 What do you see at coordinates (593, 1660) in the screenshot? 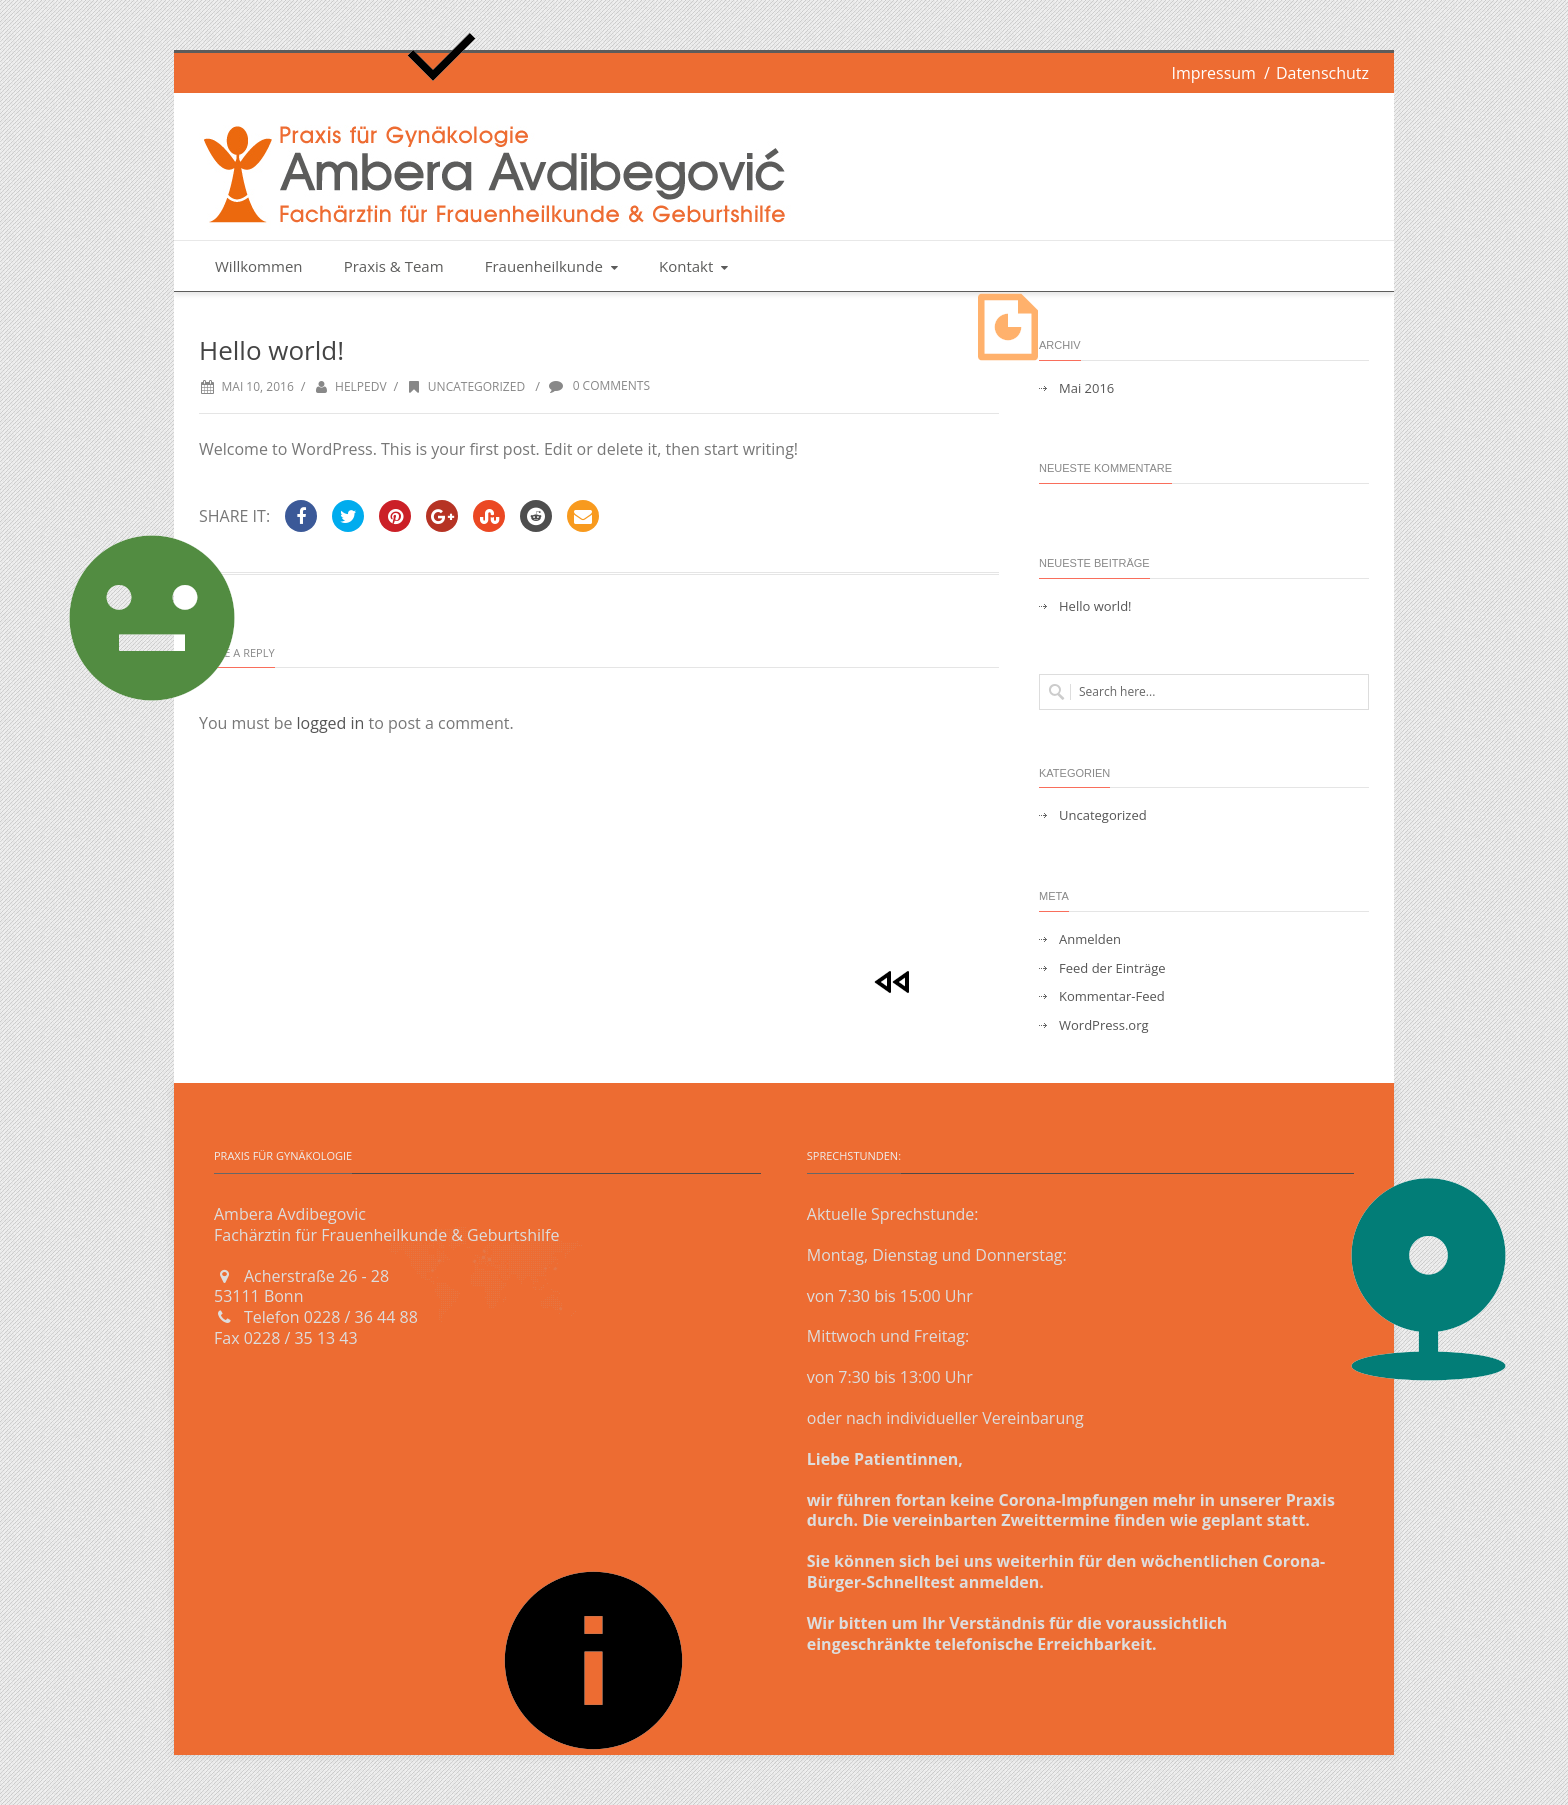
I see `view more information or details` at bounding box center [593, 1660].